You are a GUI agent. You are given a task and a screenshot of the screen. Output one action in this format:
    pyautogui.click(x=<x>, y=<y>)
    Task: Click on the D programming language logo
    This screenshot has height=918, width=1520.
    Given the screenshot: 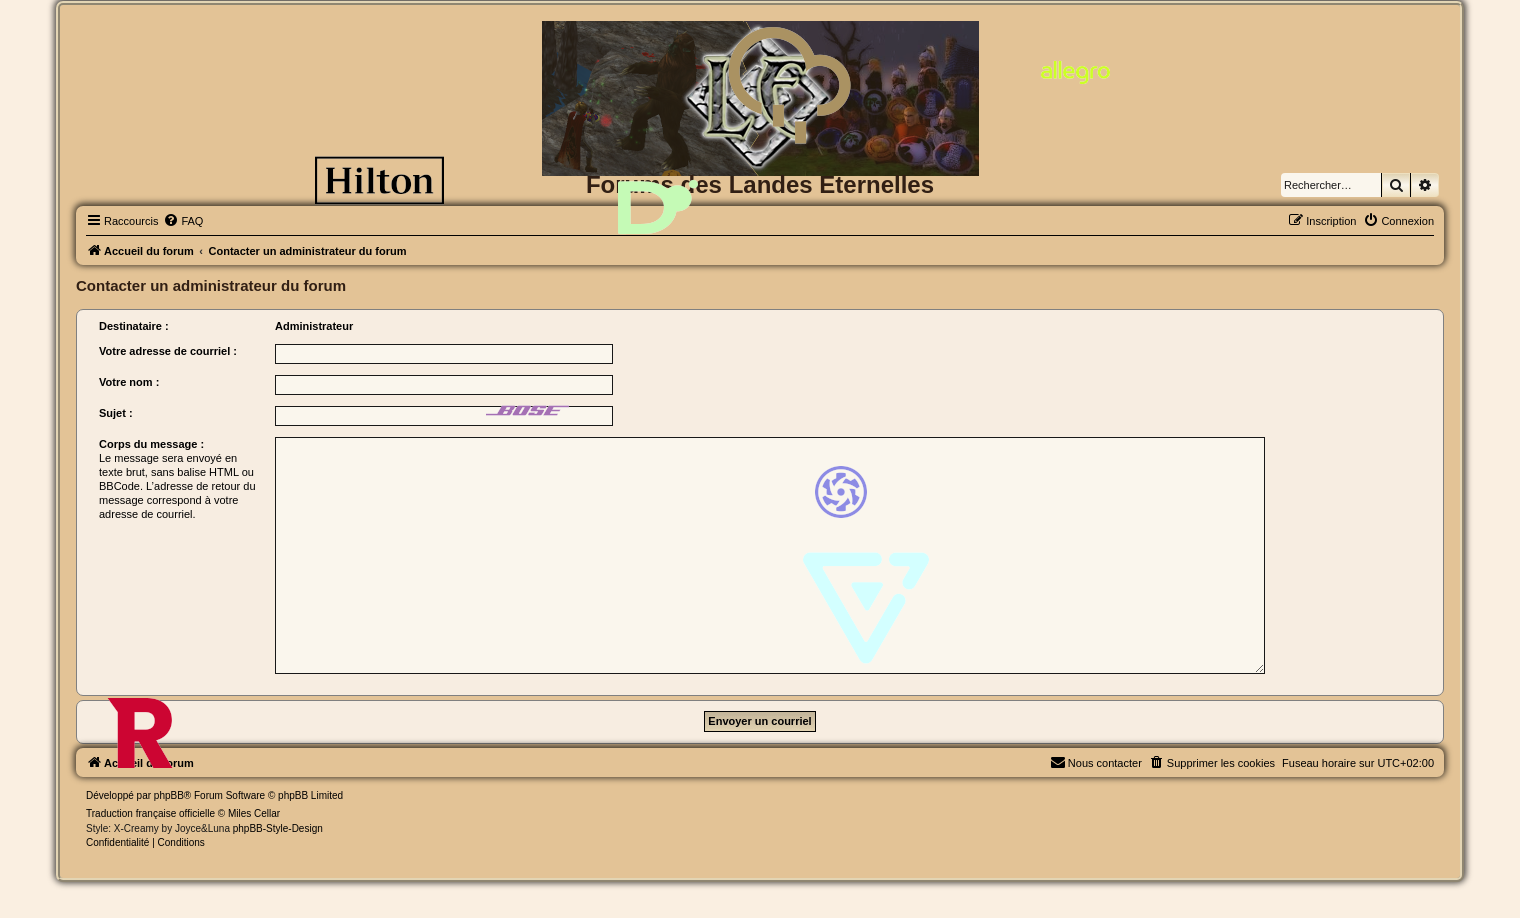 What is the action you would take?
    pyautogui.click(x=658, y=207)
    